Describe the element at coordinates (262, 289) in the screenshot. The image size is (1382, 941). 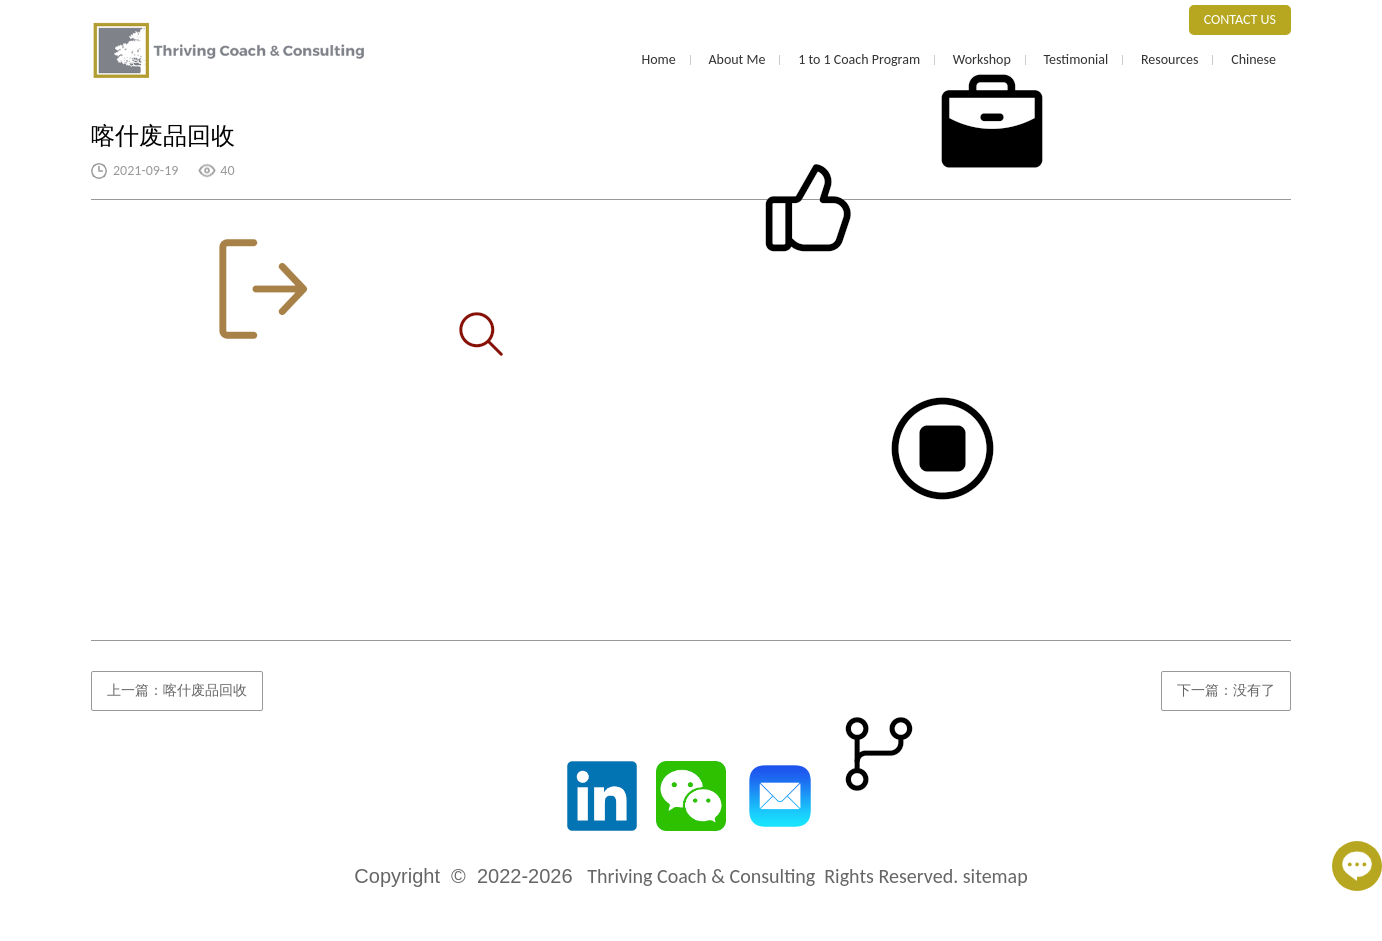
I see `sign out of your account` at that location.